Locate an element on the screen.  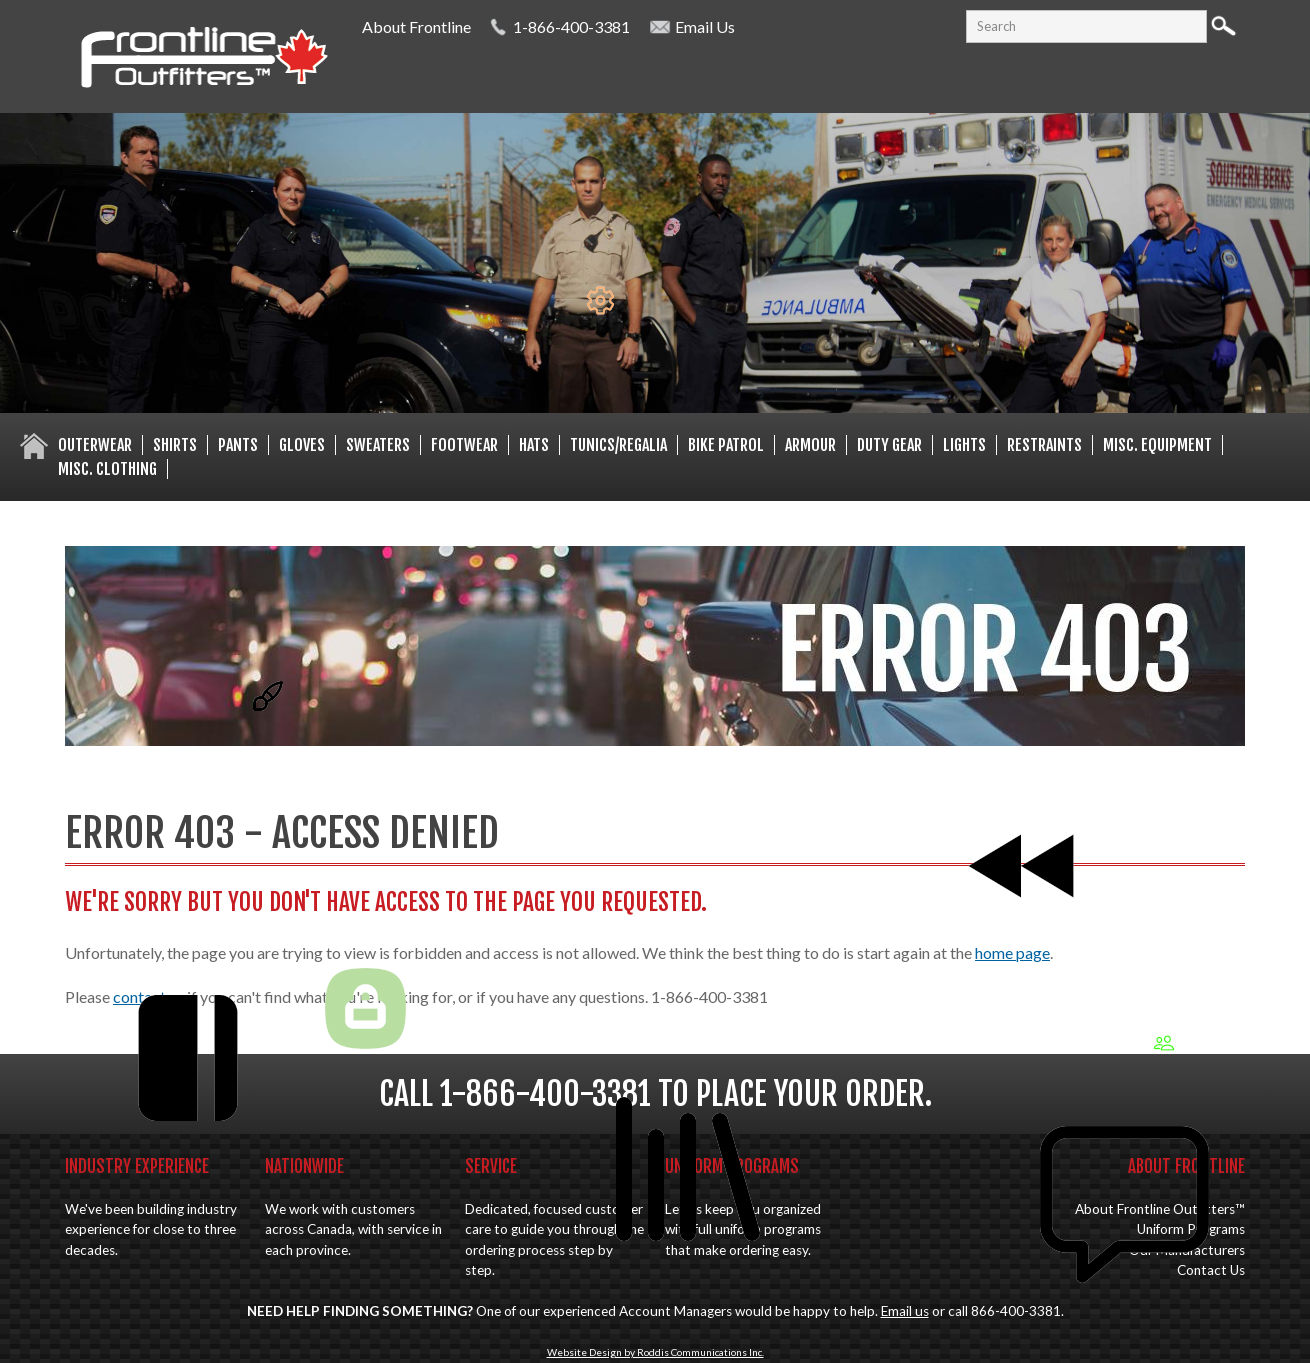
open your journal or notebook is located at coordinates (188, 1058).